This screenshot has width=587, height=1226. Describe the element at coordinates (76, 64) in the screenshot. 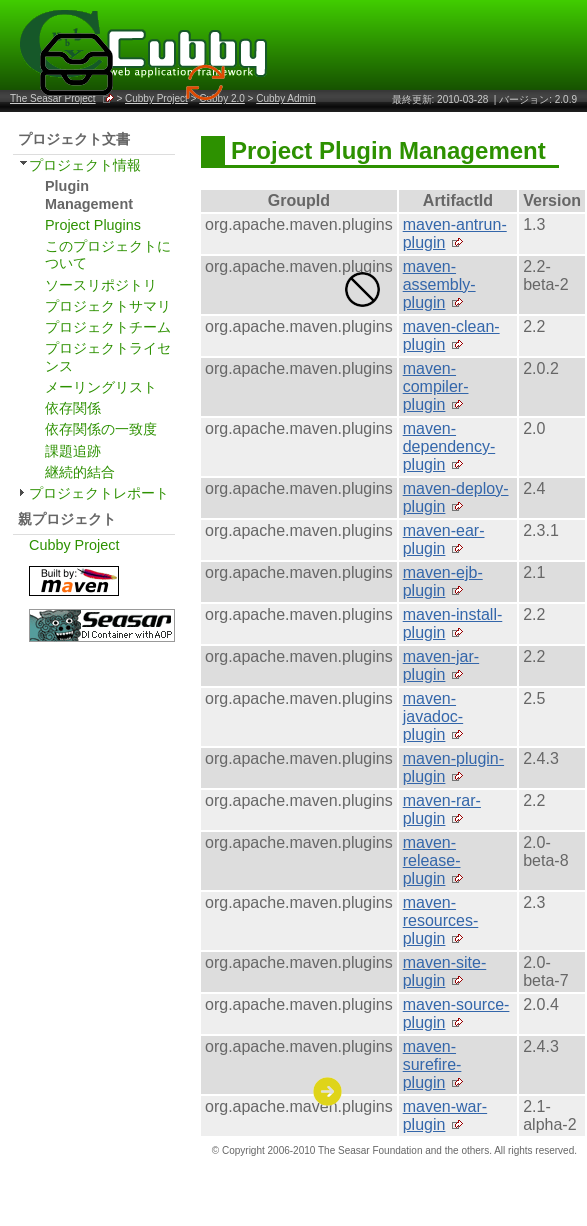

I see `view all inboxes` at that location.